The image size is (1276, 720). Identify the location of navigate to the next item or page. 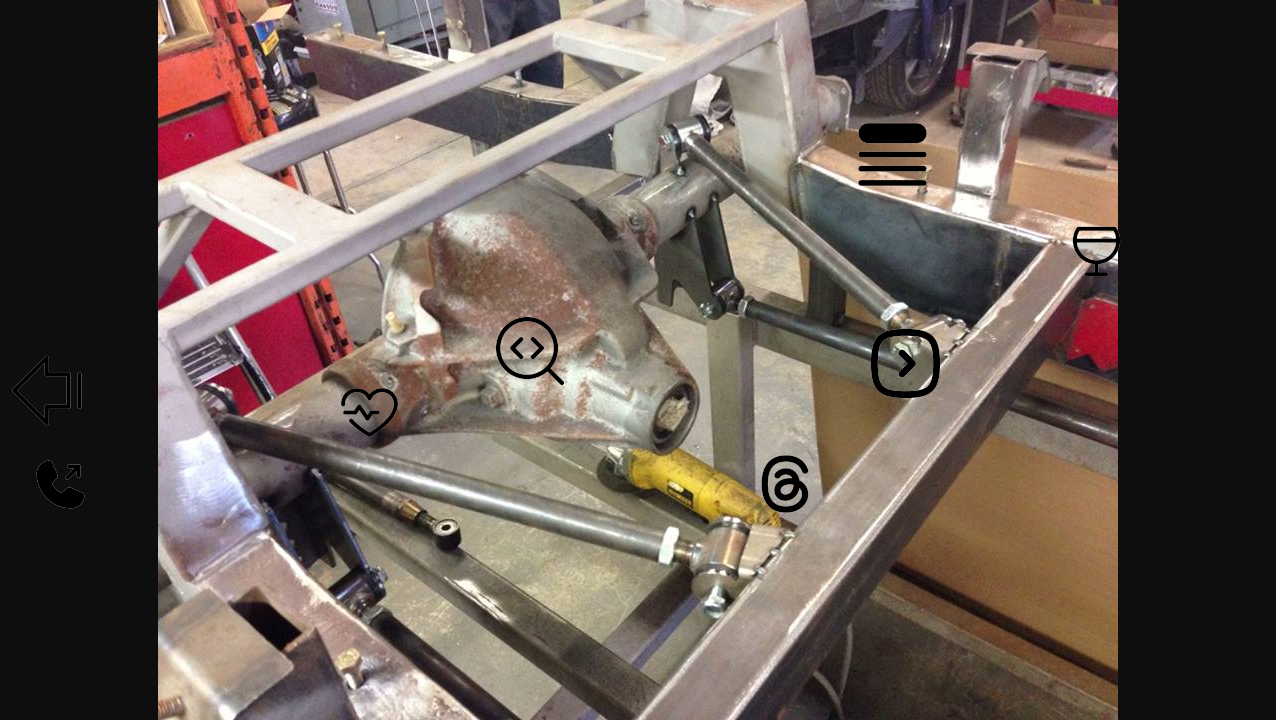
(905, 363).